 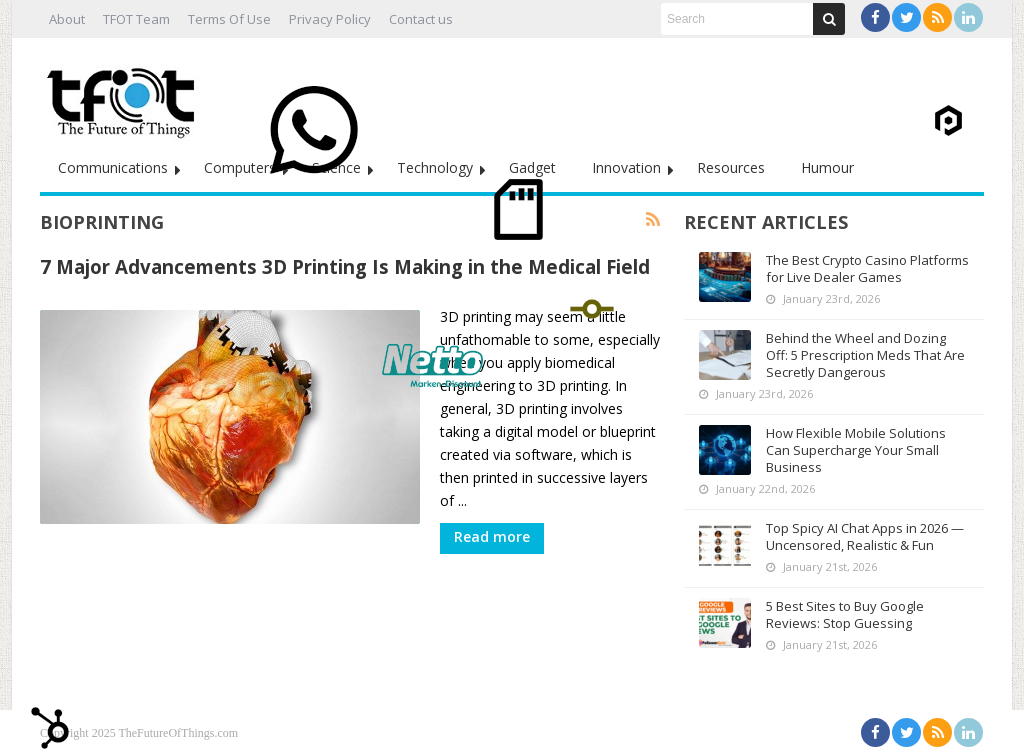 What do you see at coordinates (518, 209) in the screenshot?
I see `access external storage or SD card settings` at bounding box center [518, 209].